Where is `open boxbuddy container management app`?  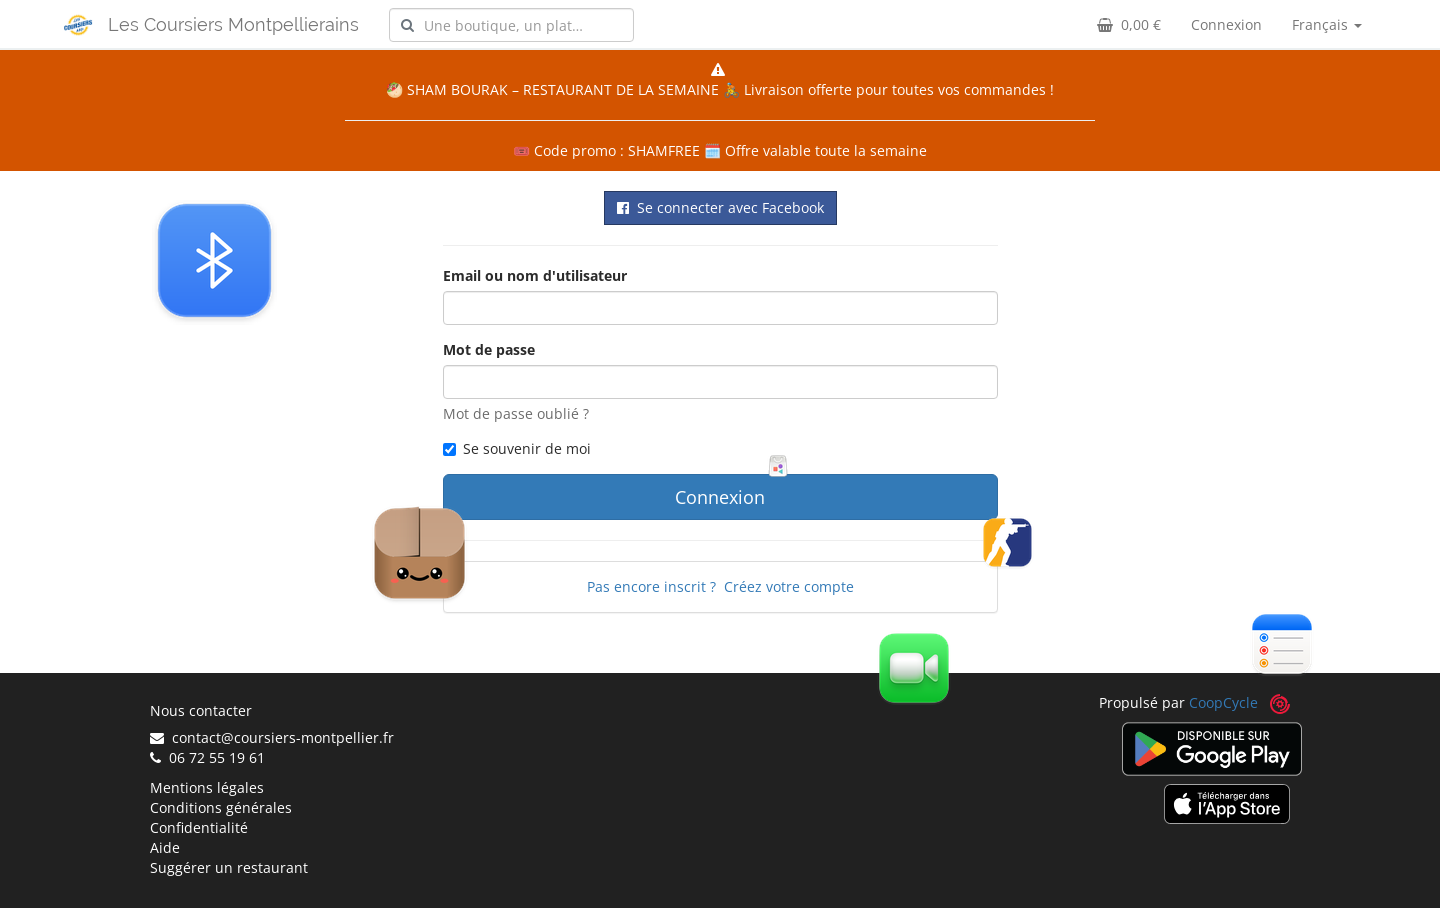
open boxbuddy container management app is located at coordinates (419, 553).